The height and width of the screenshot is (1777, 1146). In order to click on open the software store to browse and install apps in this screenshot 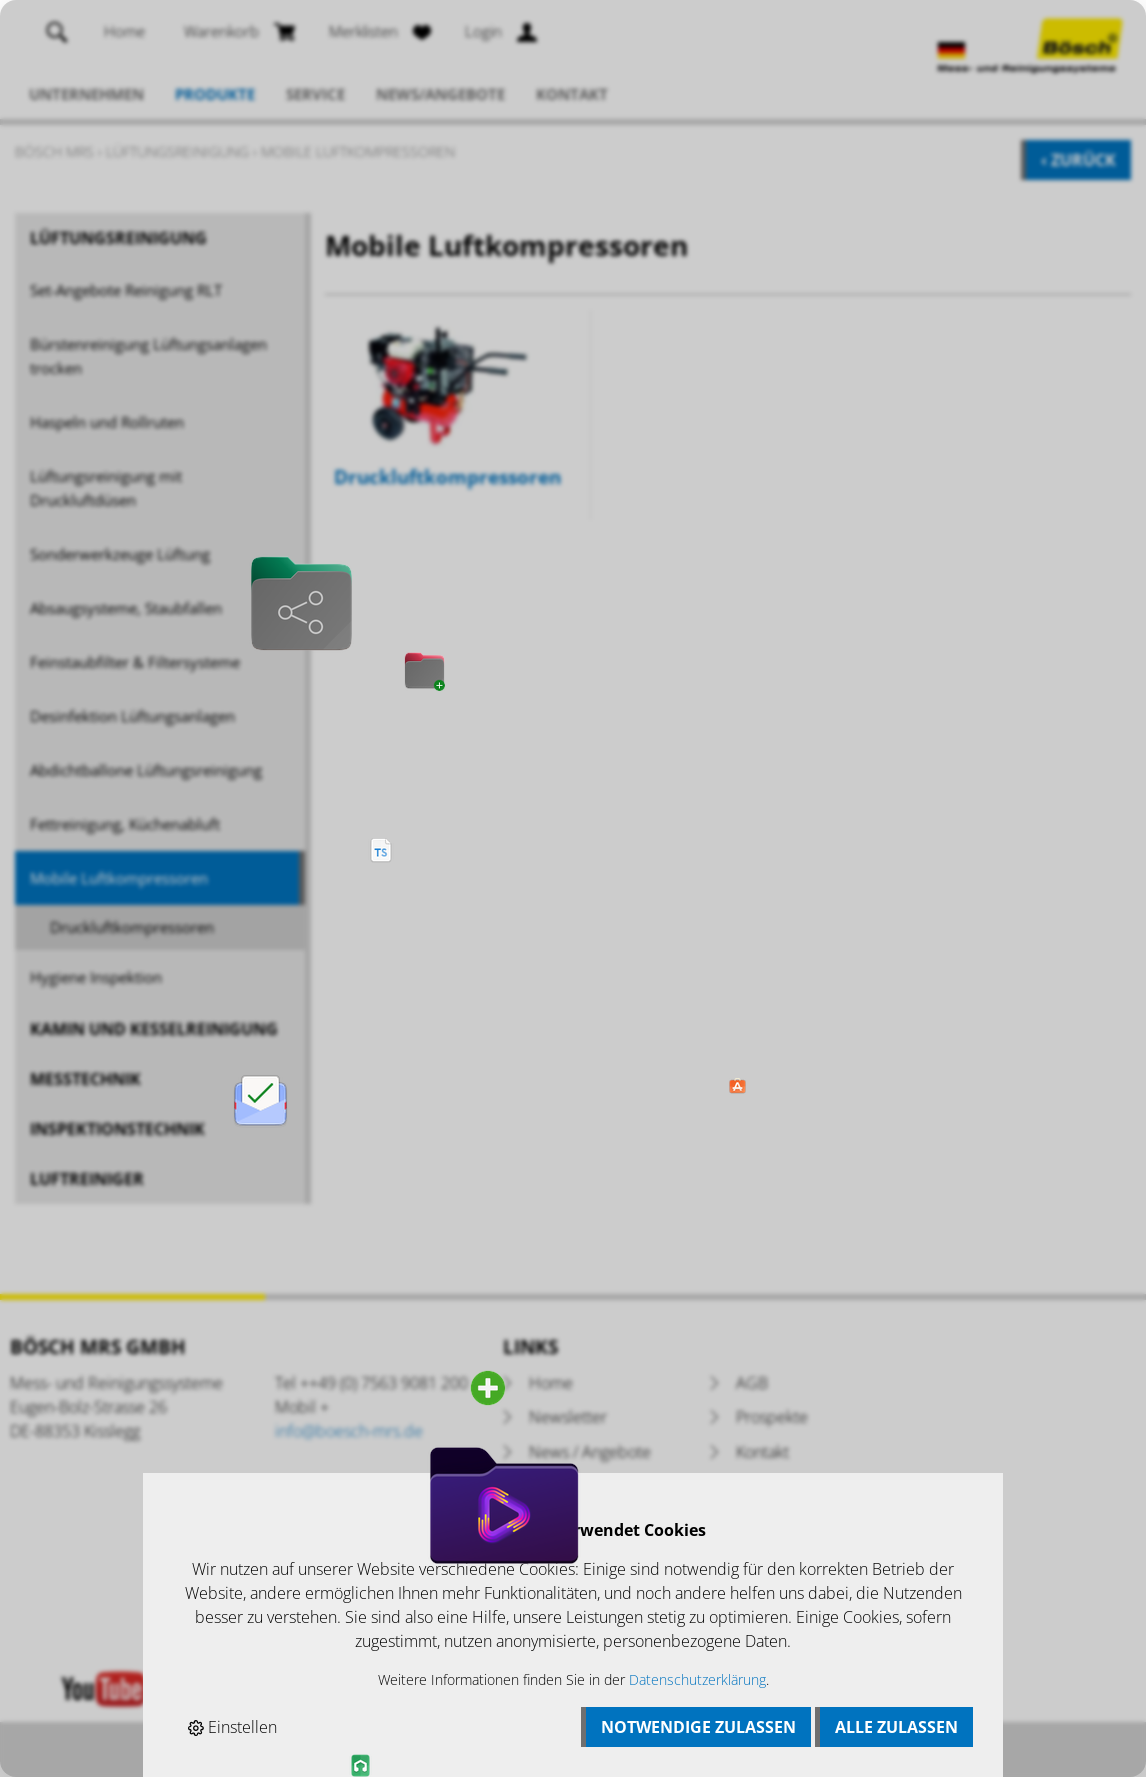, I will do `click(737, 1086)`.